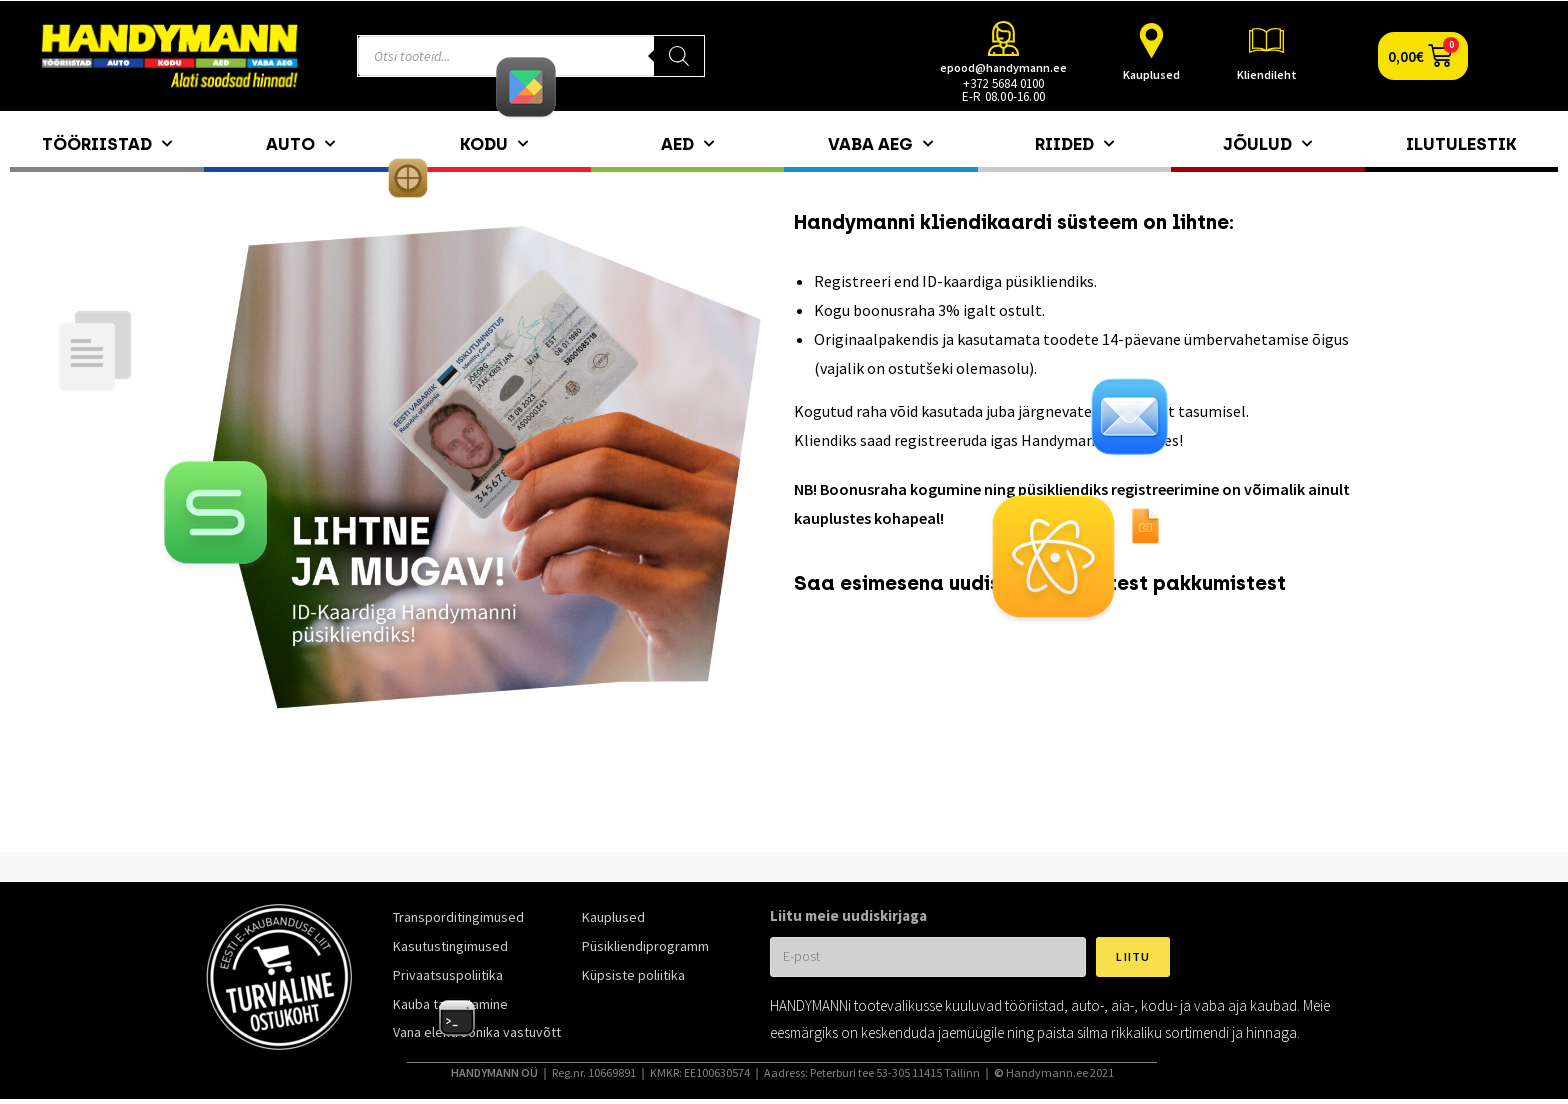 This screenshot has height=1104, width=1568. What do you see at coordinates (1053, 556) in the screenshot?
I see `open atom beta text editor` at bounding box center [1053, 556].